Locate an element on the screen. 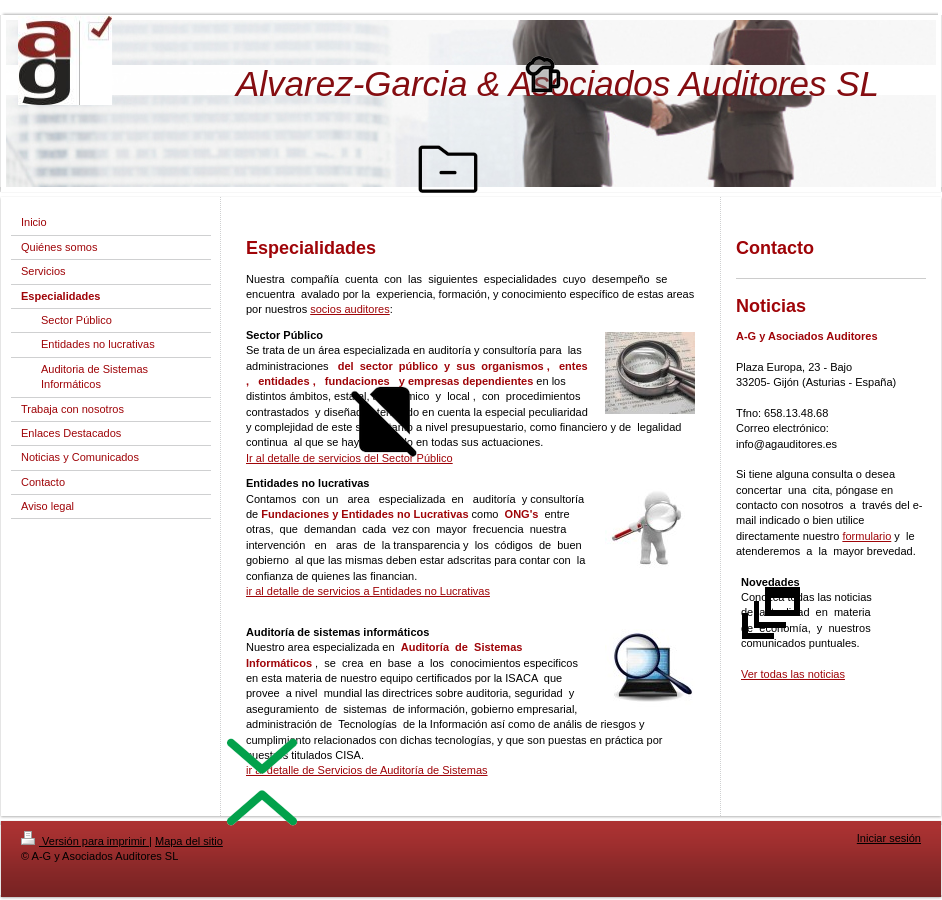 The image size is (942, 900). find nearby sports bars or pubs is located at coordinates (543, 75).